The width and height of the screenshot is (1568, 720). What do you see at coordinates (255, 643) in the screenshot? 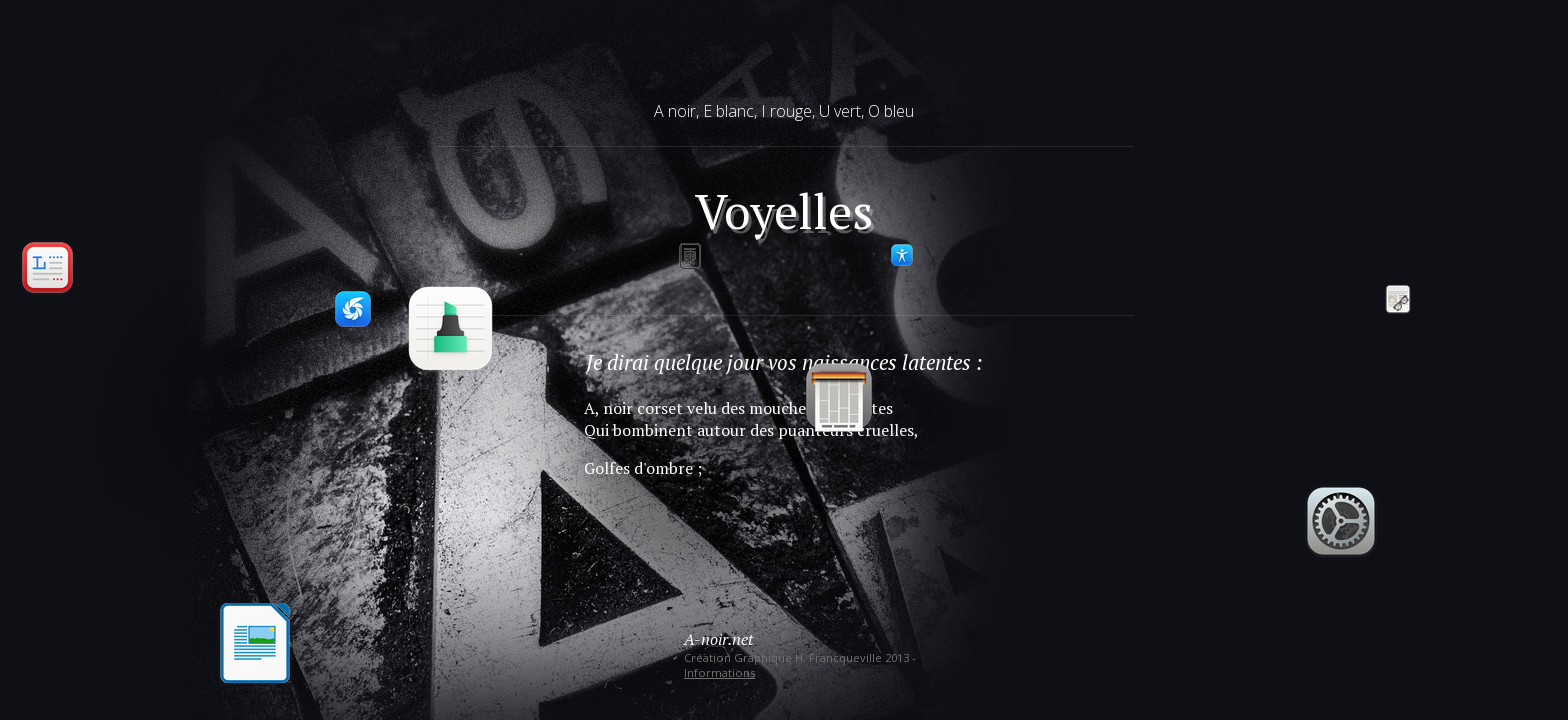
I see `open a libreoffice writer document` at bounding box center [255, 643].